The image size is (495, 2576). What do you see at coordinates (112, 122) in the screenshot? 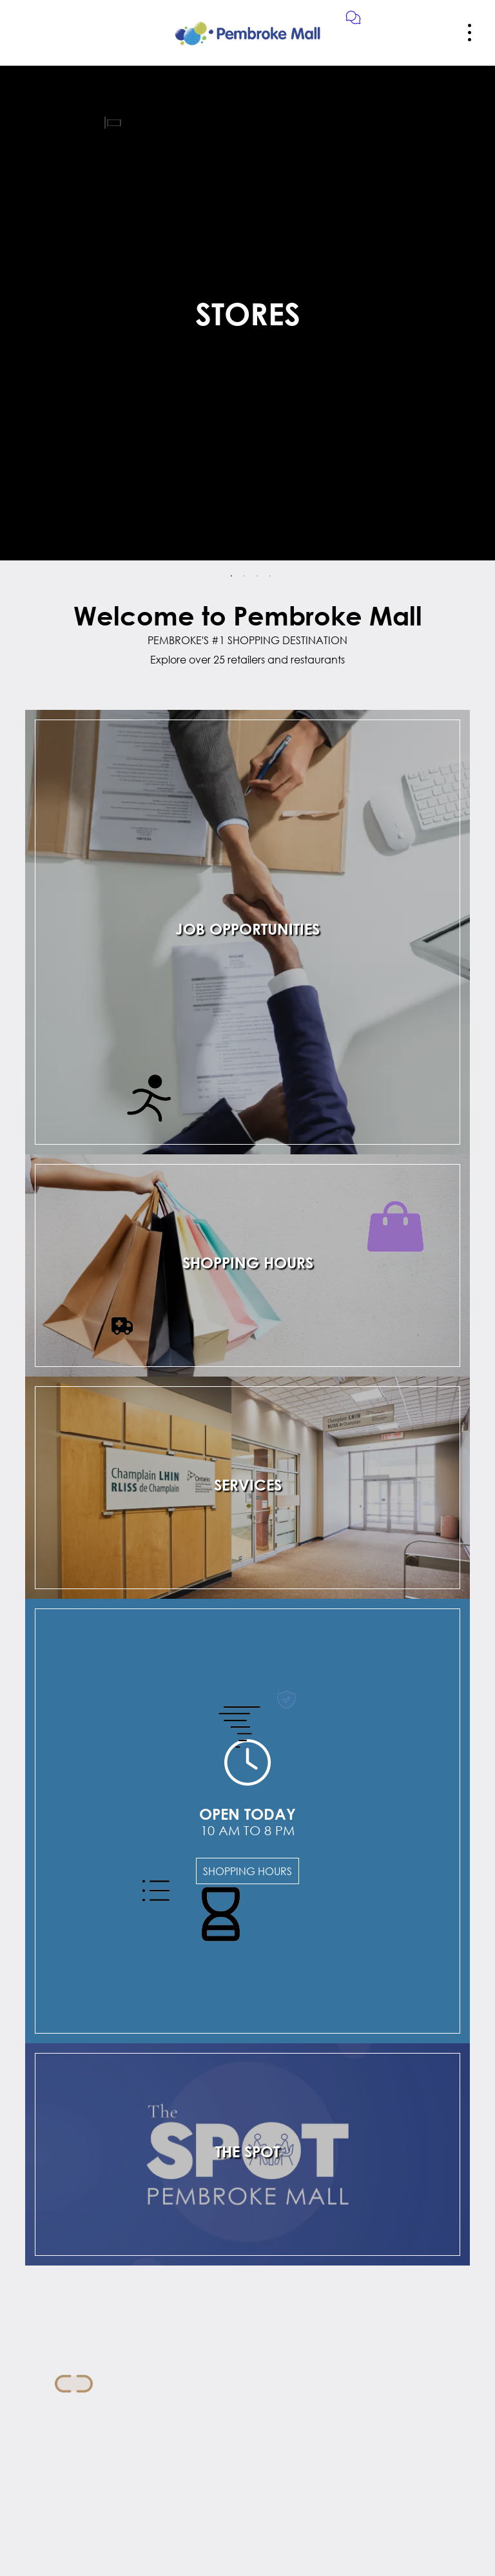
I see `align content to the left` at bounding box center [112, 122].